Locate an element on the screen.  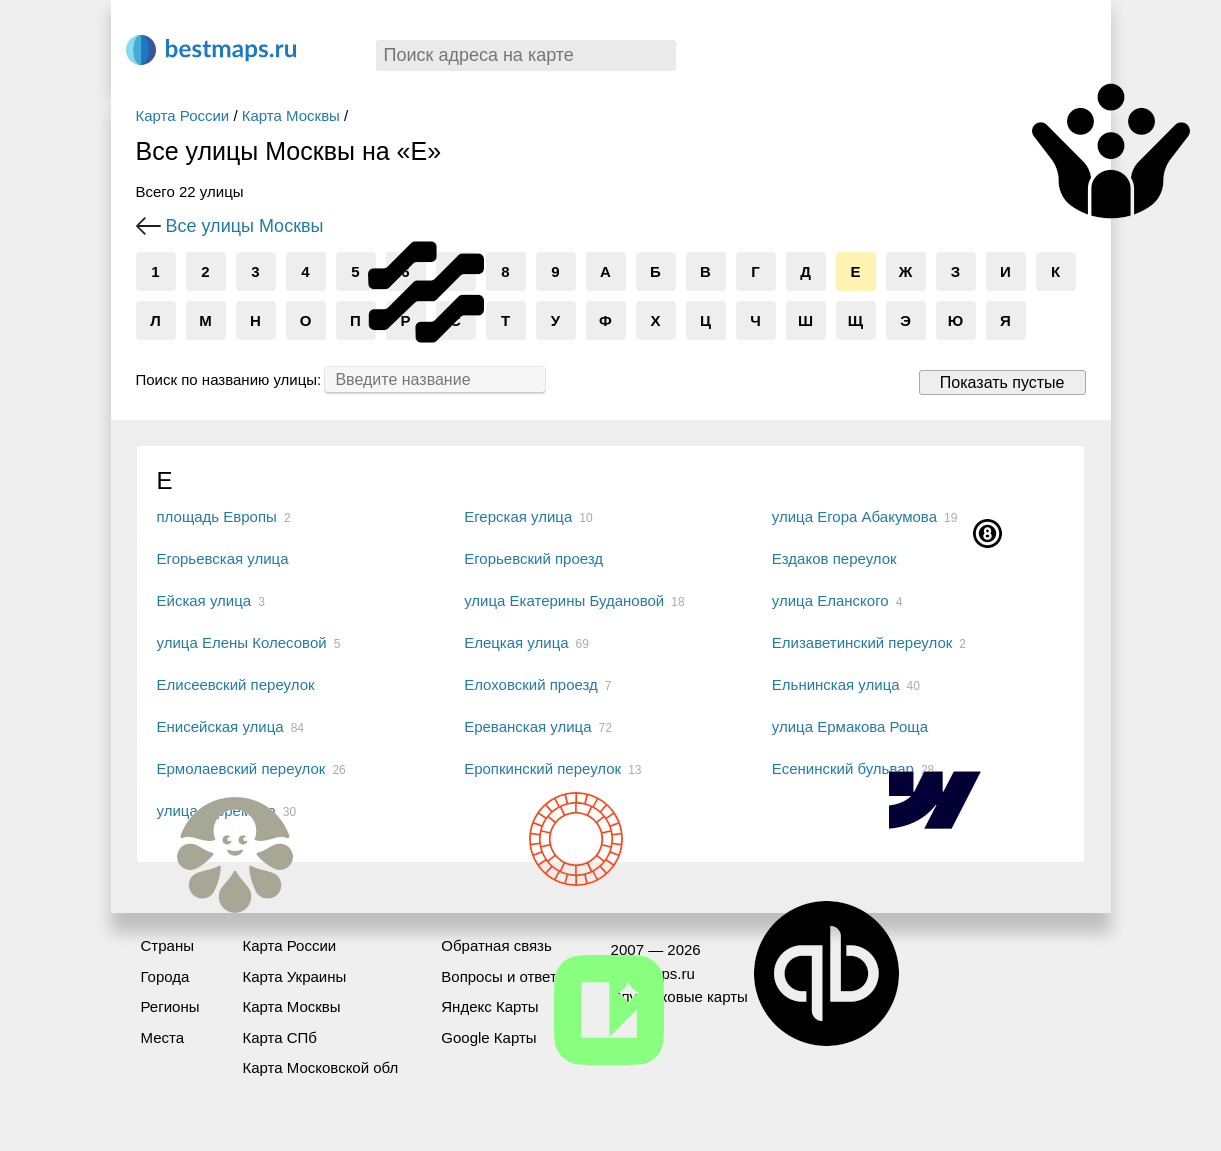
open the Google Crowdsource app is located at coordinates (1111, 151).